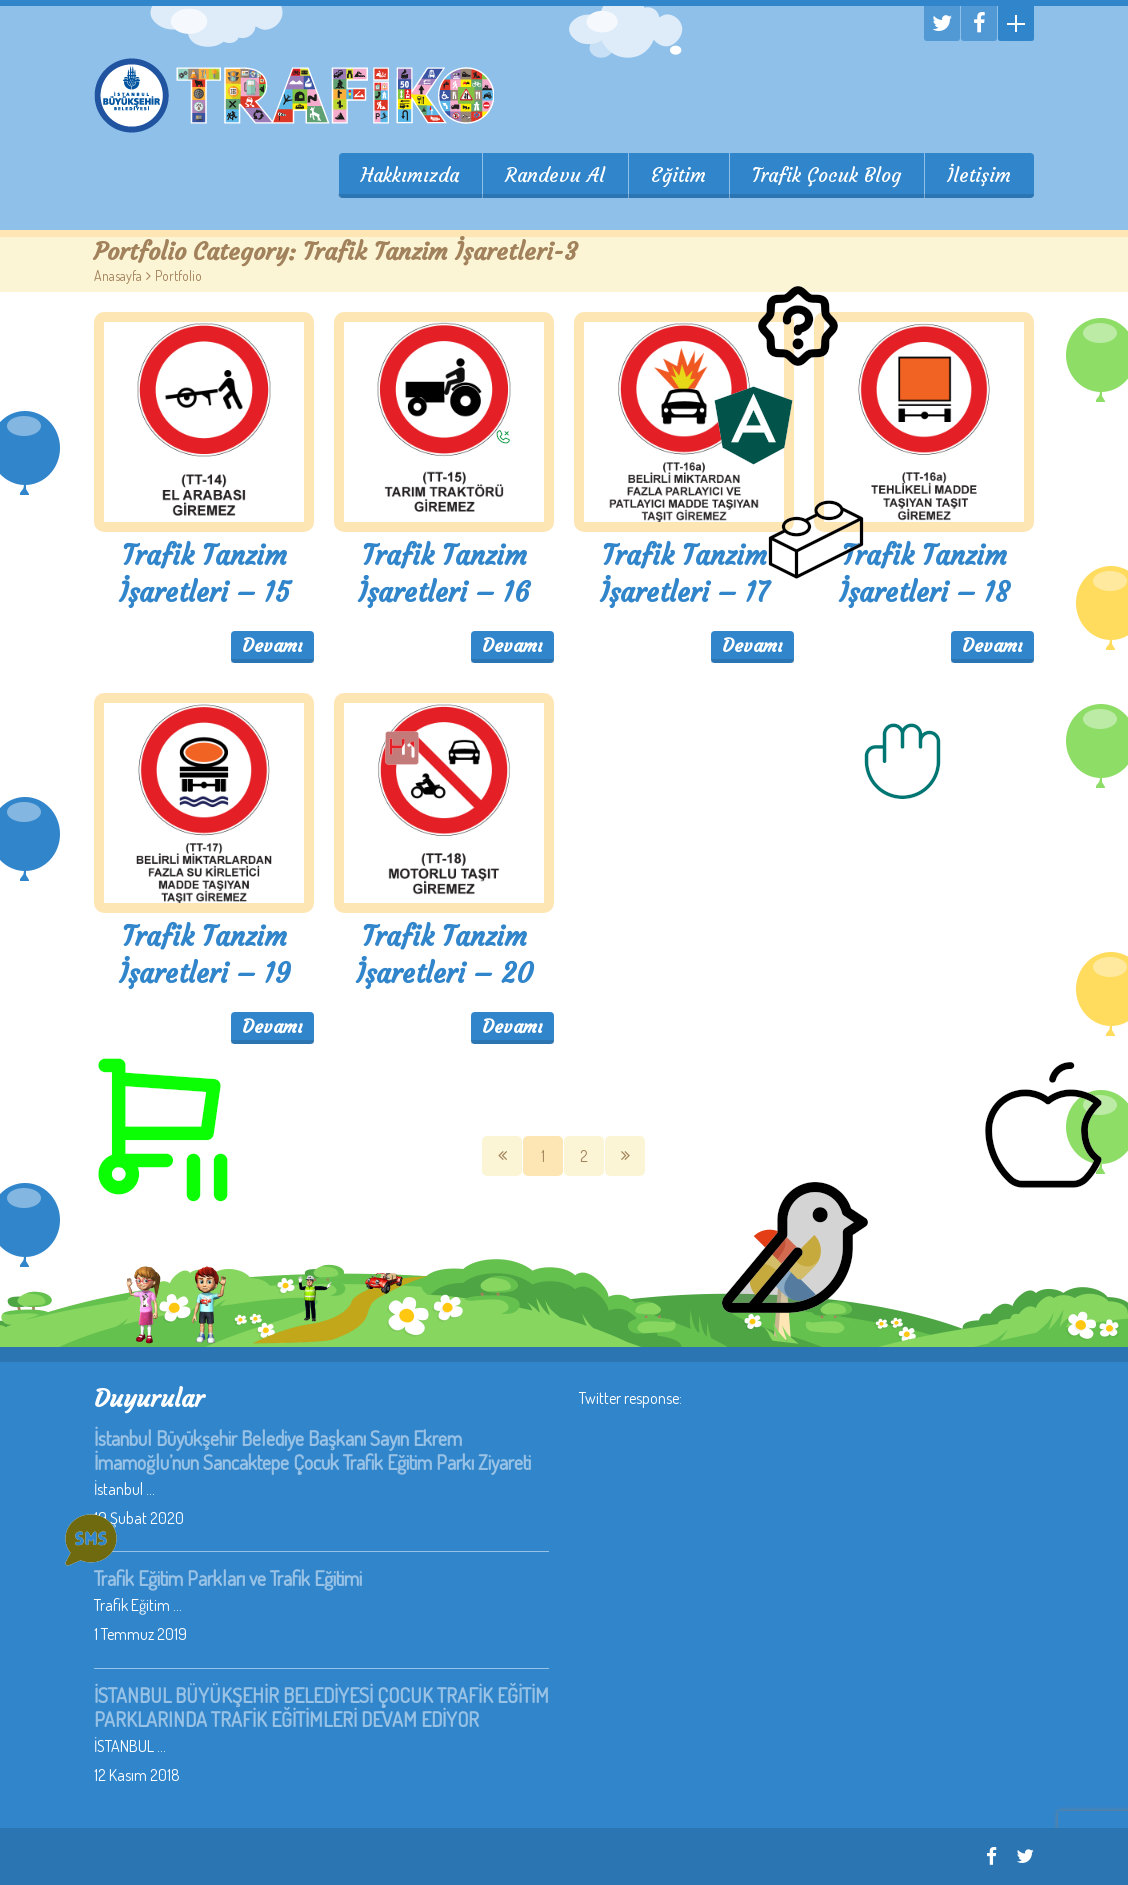 The width and height of the screenshot is (1128, 1885). Describe the element at coordinates (159, 1126) in the screenshot. I see `pause or hold your shopping cart` at that location.